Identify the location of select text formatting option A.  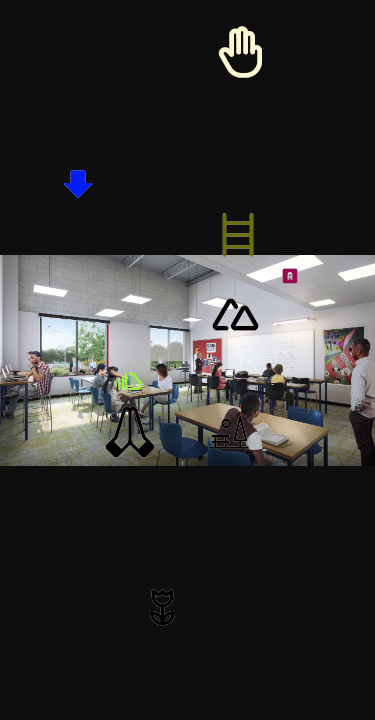
(290, 276).